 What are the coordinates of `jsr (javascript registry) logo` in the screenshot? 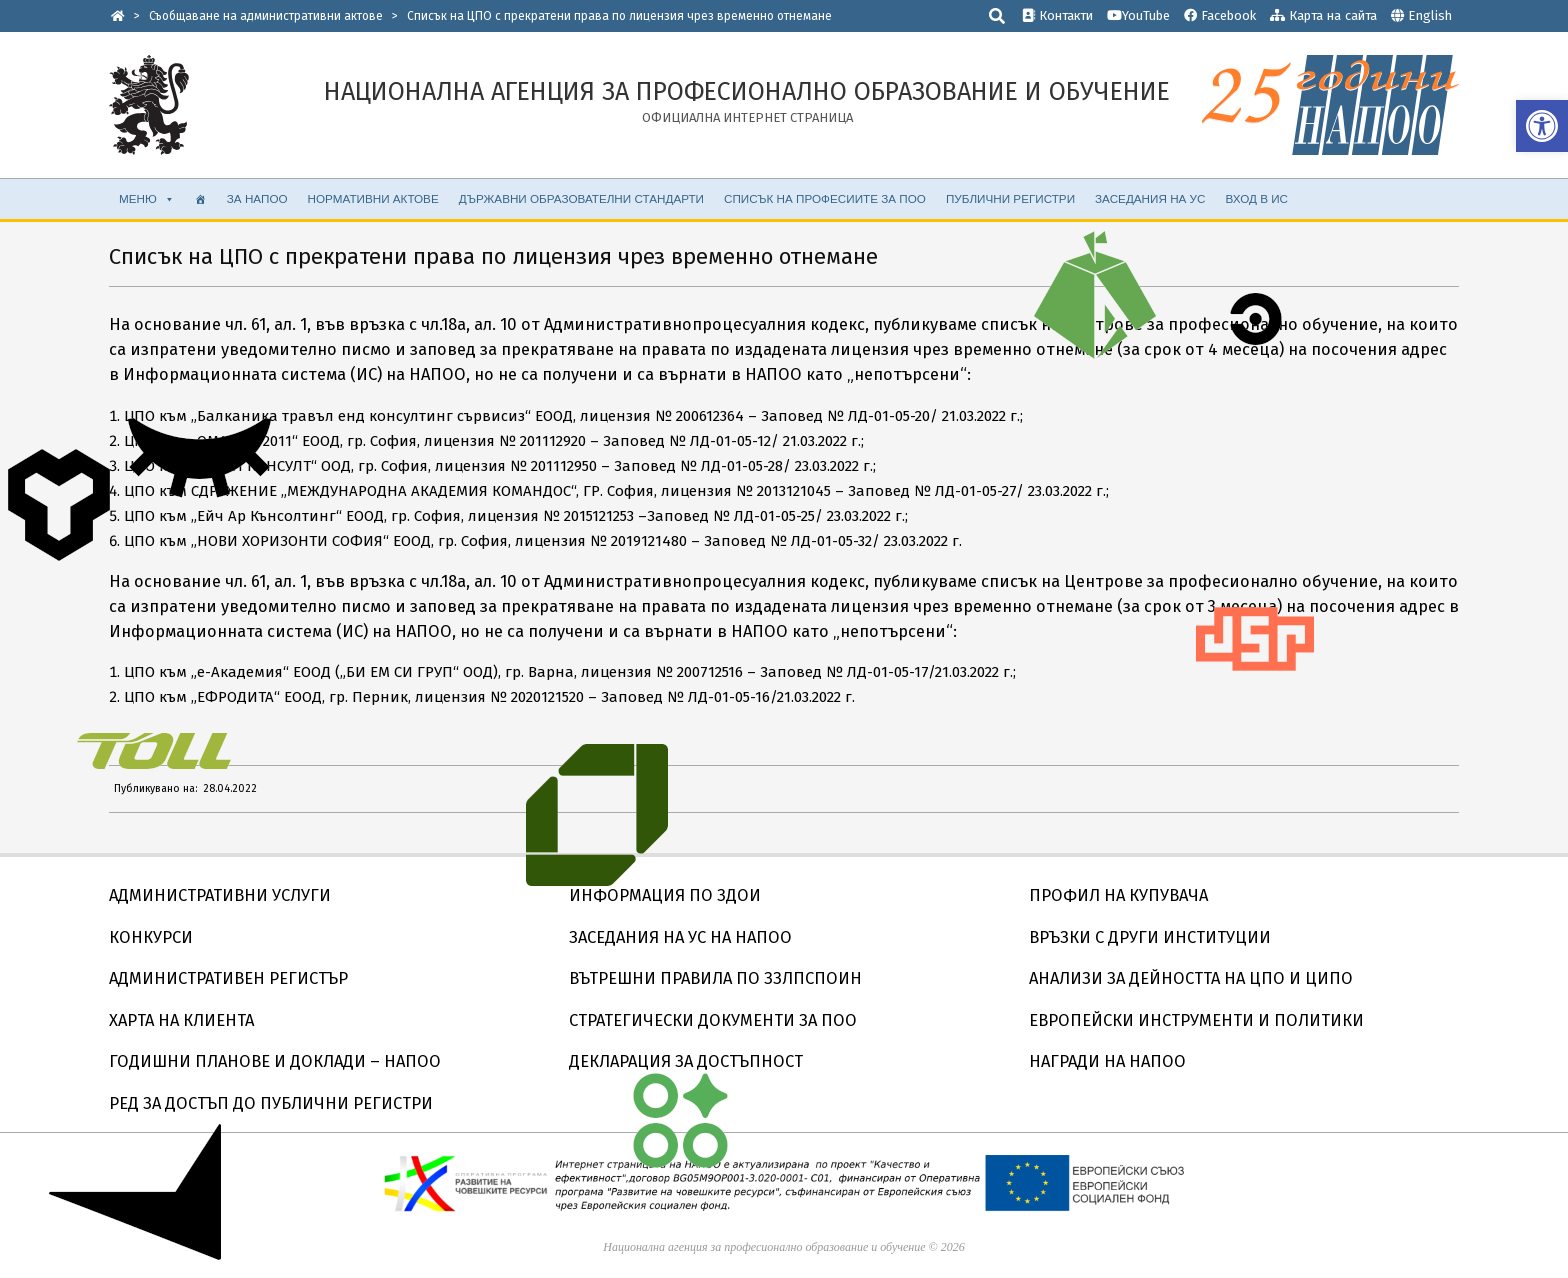 It's located at (1255, 639).